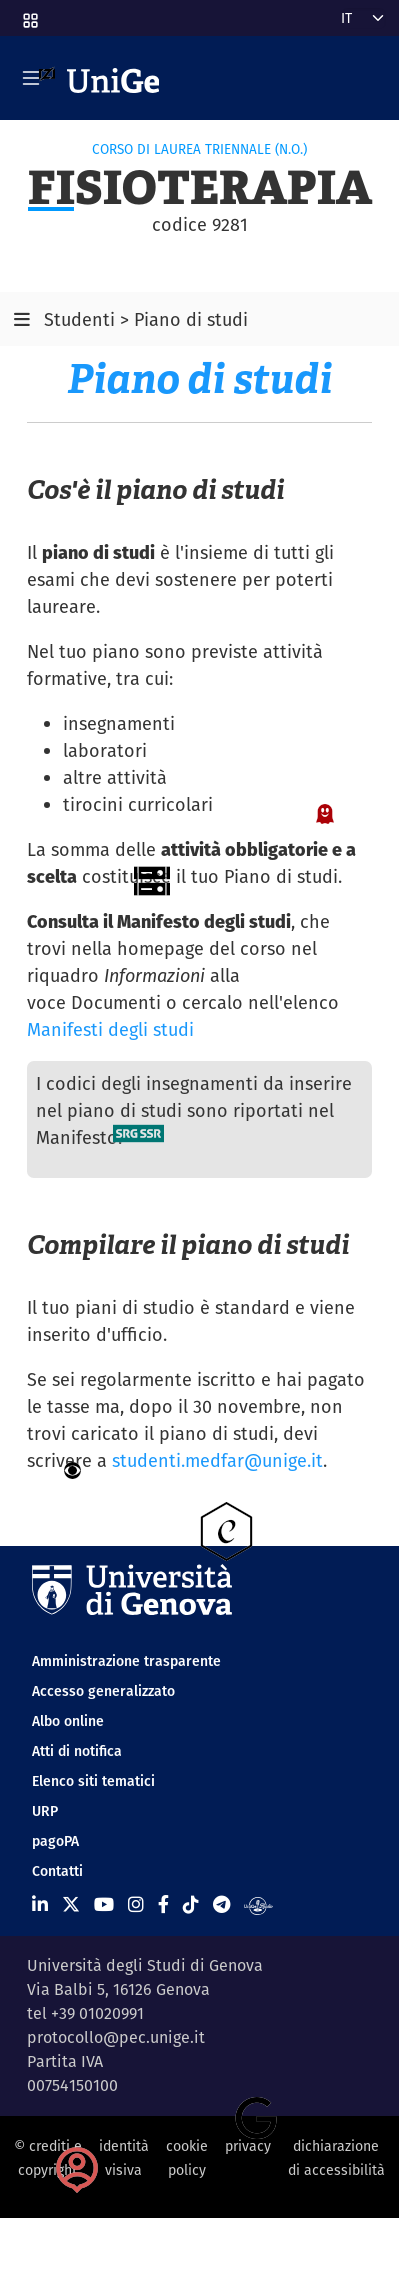  What do you see at coordinates (325, 814) in the screenshot?
I see `open ghostery privacy browser extension` at bounding box center [325, 814].